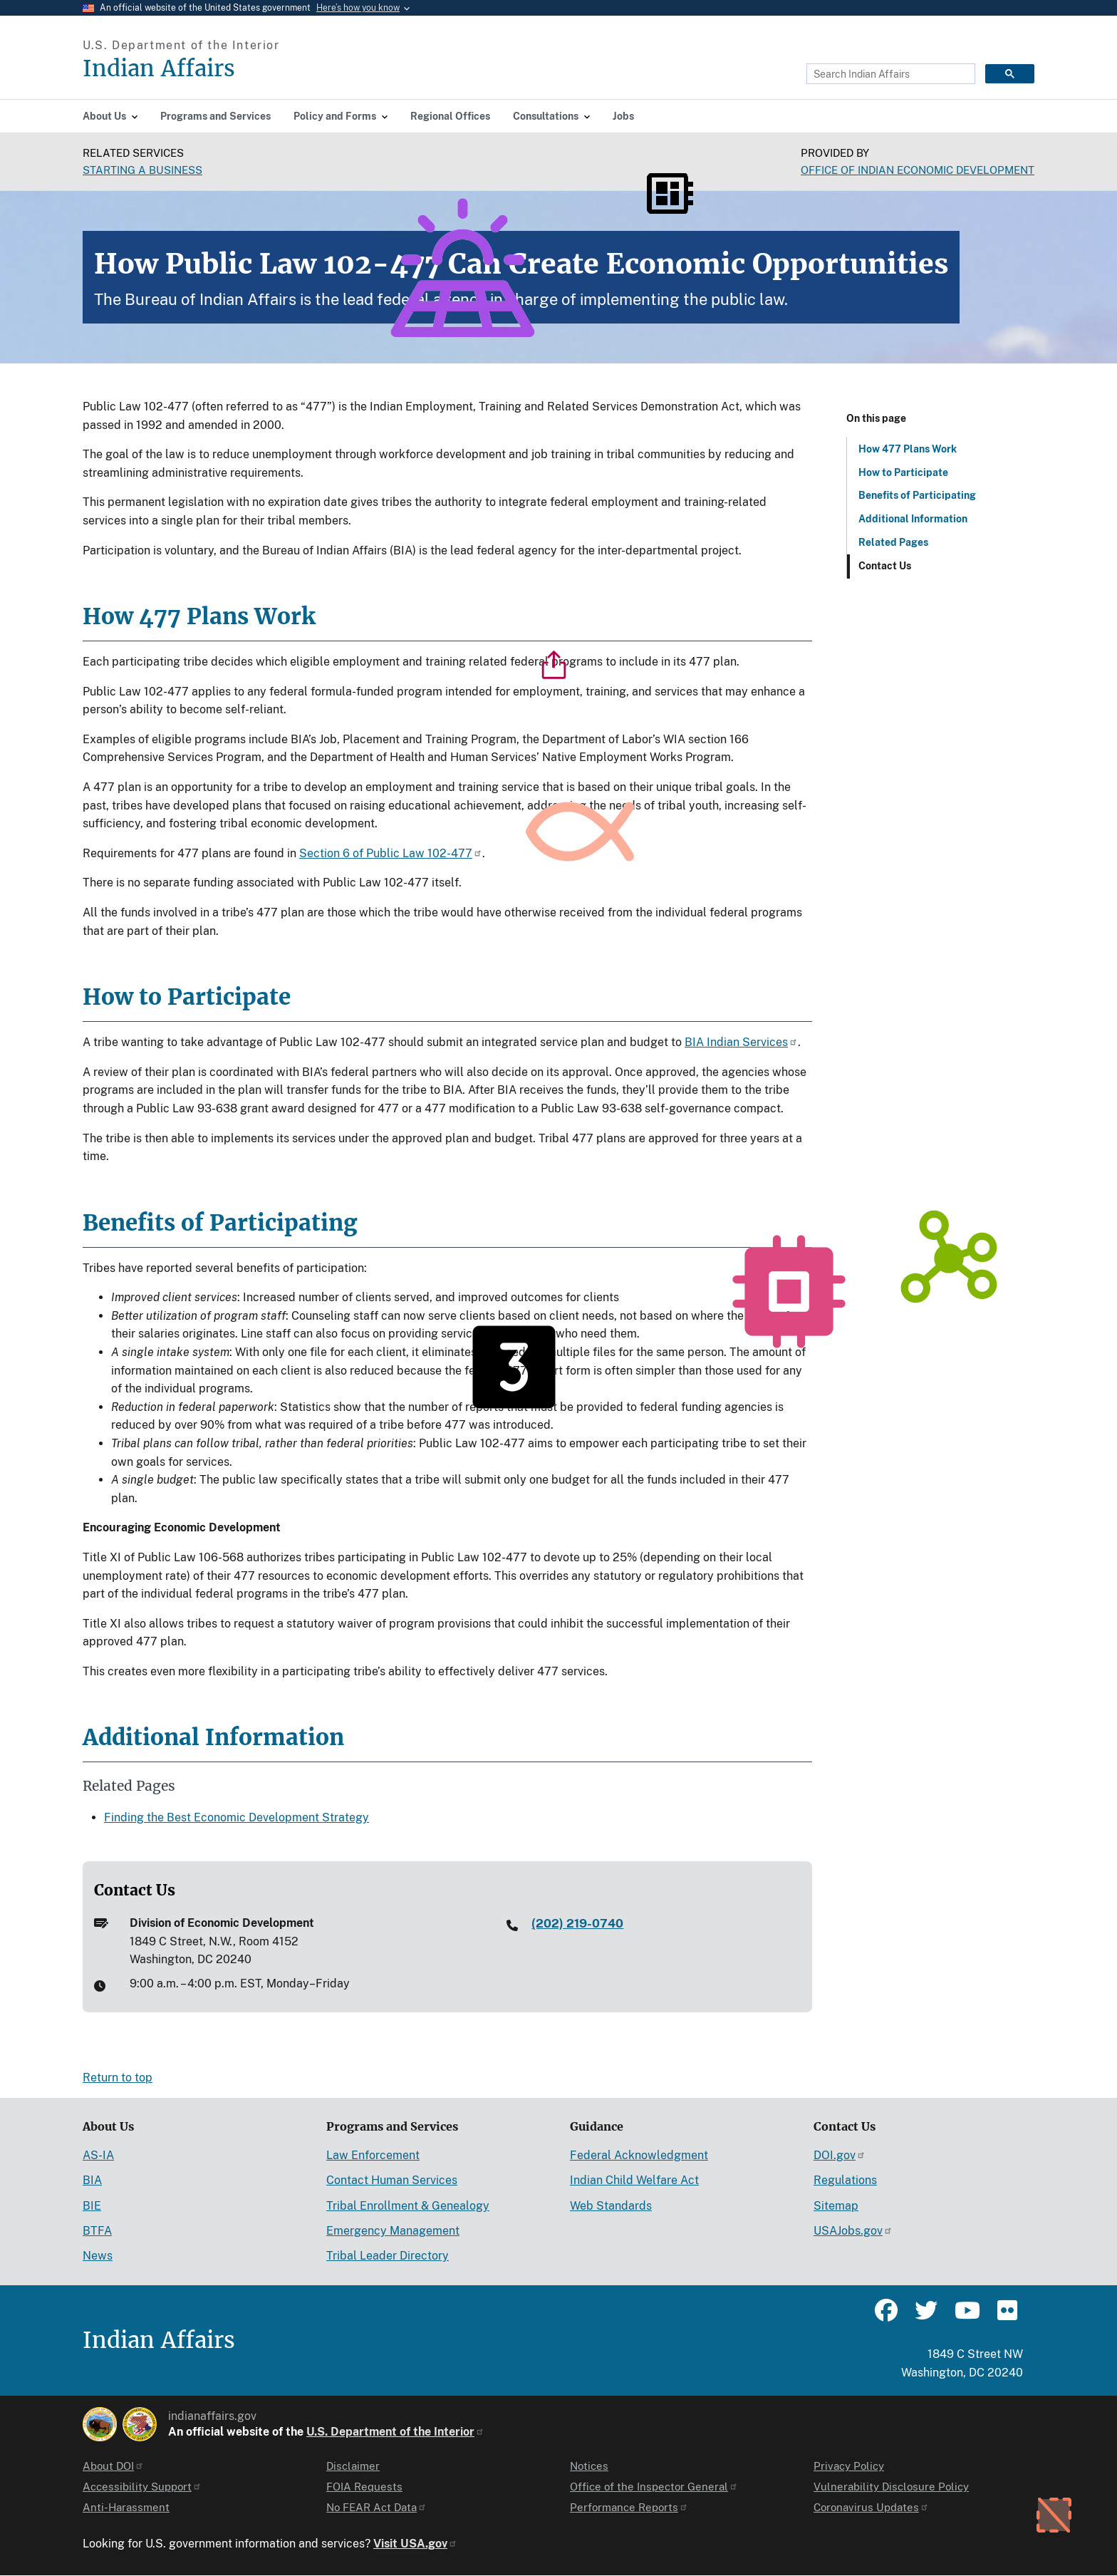 The width and height of the screenshot is (1117, 2576). I want to click on view solar energy or panel status, so click(462, 275).